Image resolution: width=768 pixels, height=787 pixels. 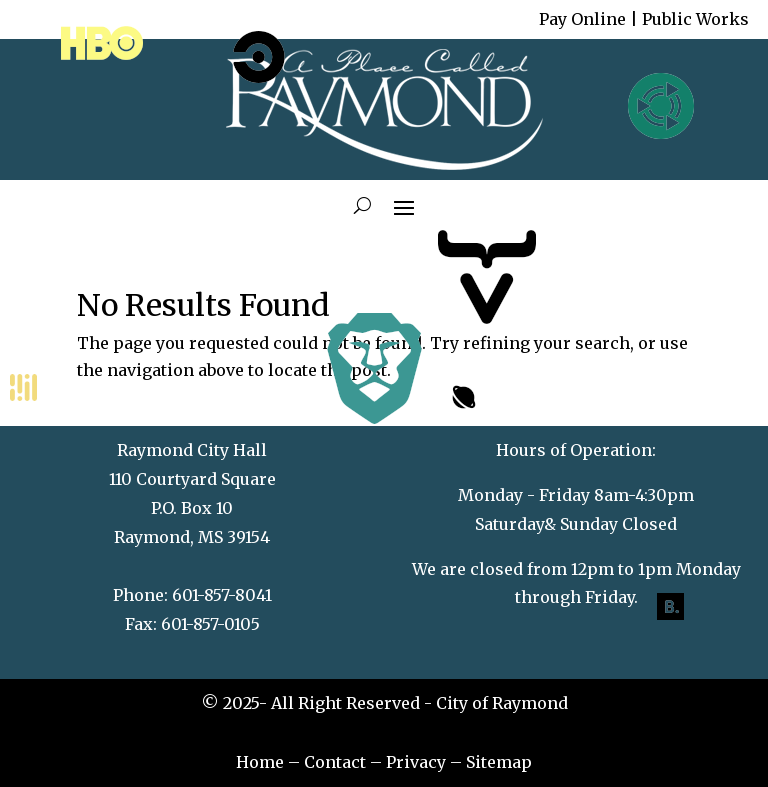 What do you see at coordinates (661, 106) in the screenshot?
I see `ubuntu mate linux distribution logo` at bounding box center [661, 106].